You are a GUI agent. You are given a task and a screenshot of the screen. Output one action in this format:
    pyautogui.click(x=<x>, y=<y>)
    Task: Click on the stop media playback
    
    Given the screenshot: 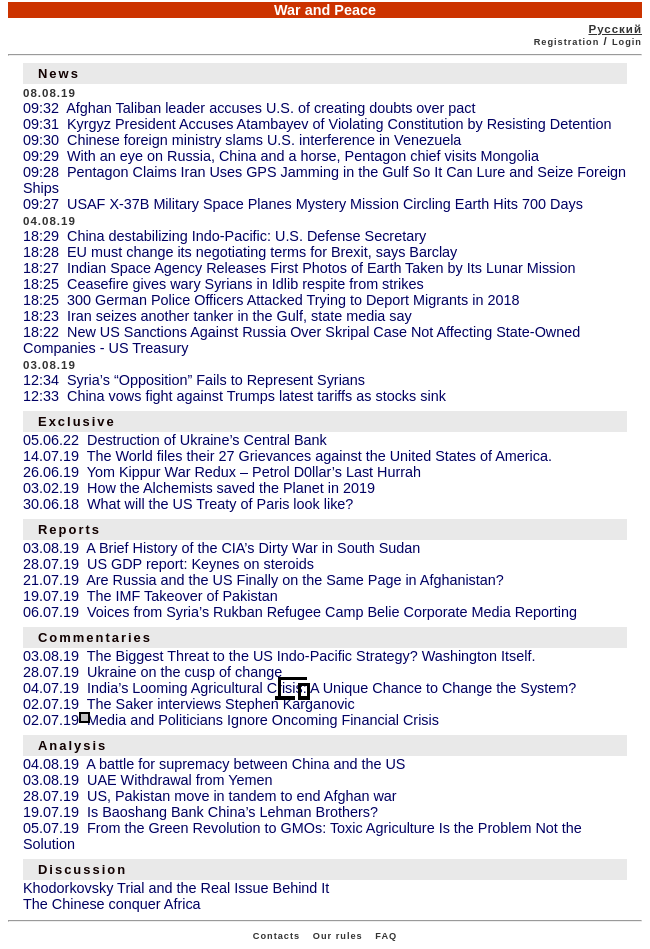 What is the action you would take?
    pyautogui.click(x=84, y=717)
    